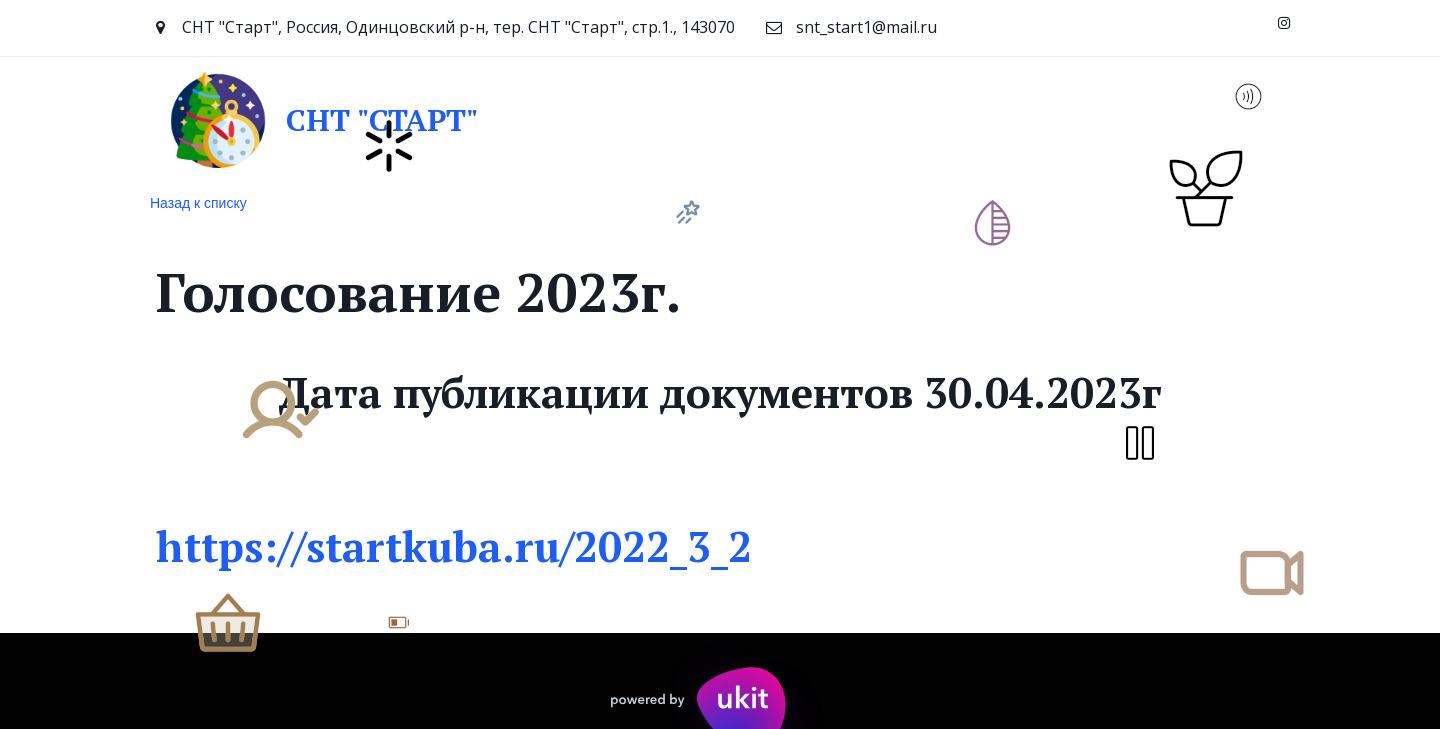 The image size is (1440, 729). I want to click on view your shopping basket, so click(228, 626).